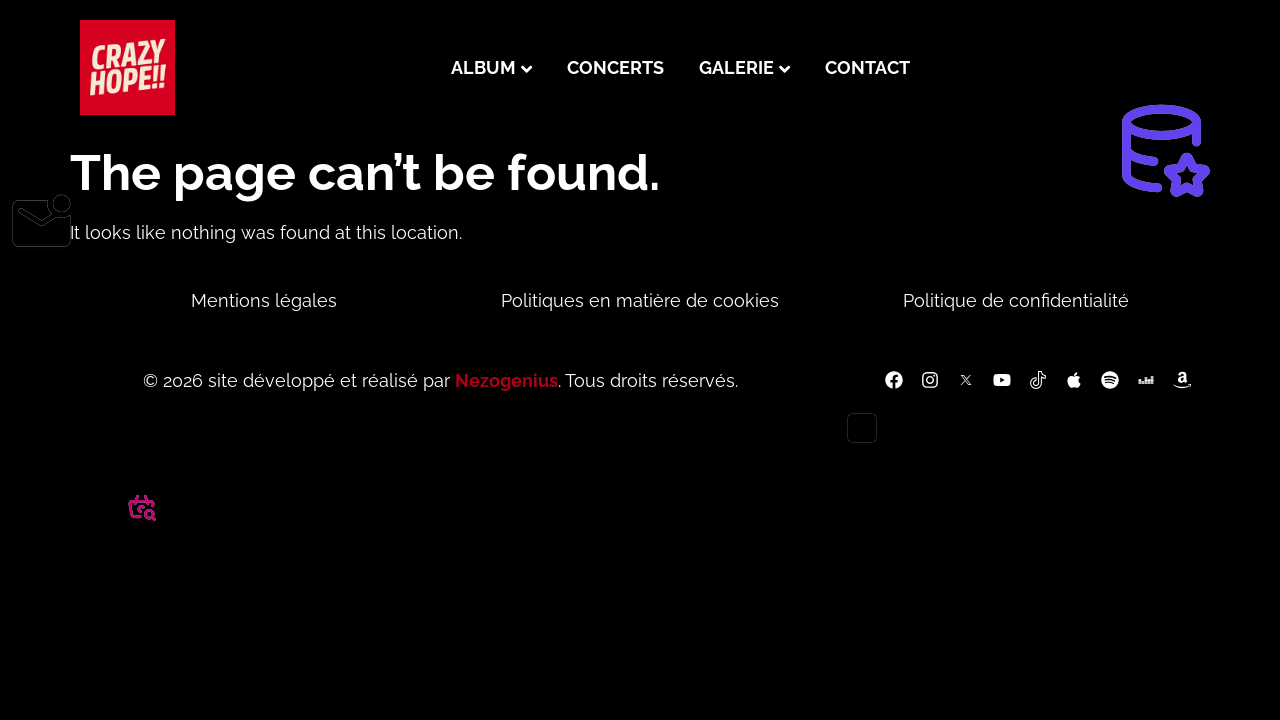 The width and height of the screenshot is (1280, 720). What do you see at coordinates (141, 506) in the screenshot?
I see `search items in your shopping basket` at bounding box center [141, 506].